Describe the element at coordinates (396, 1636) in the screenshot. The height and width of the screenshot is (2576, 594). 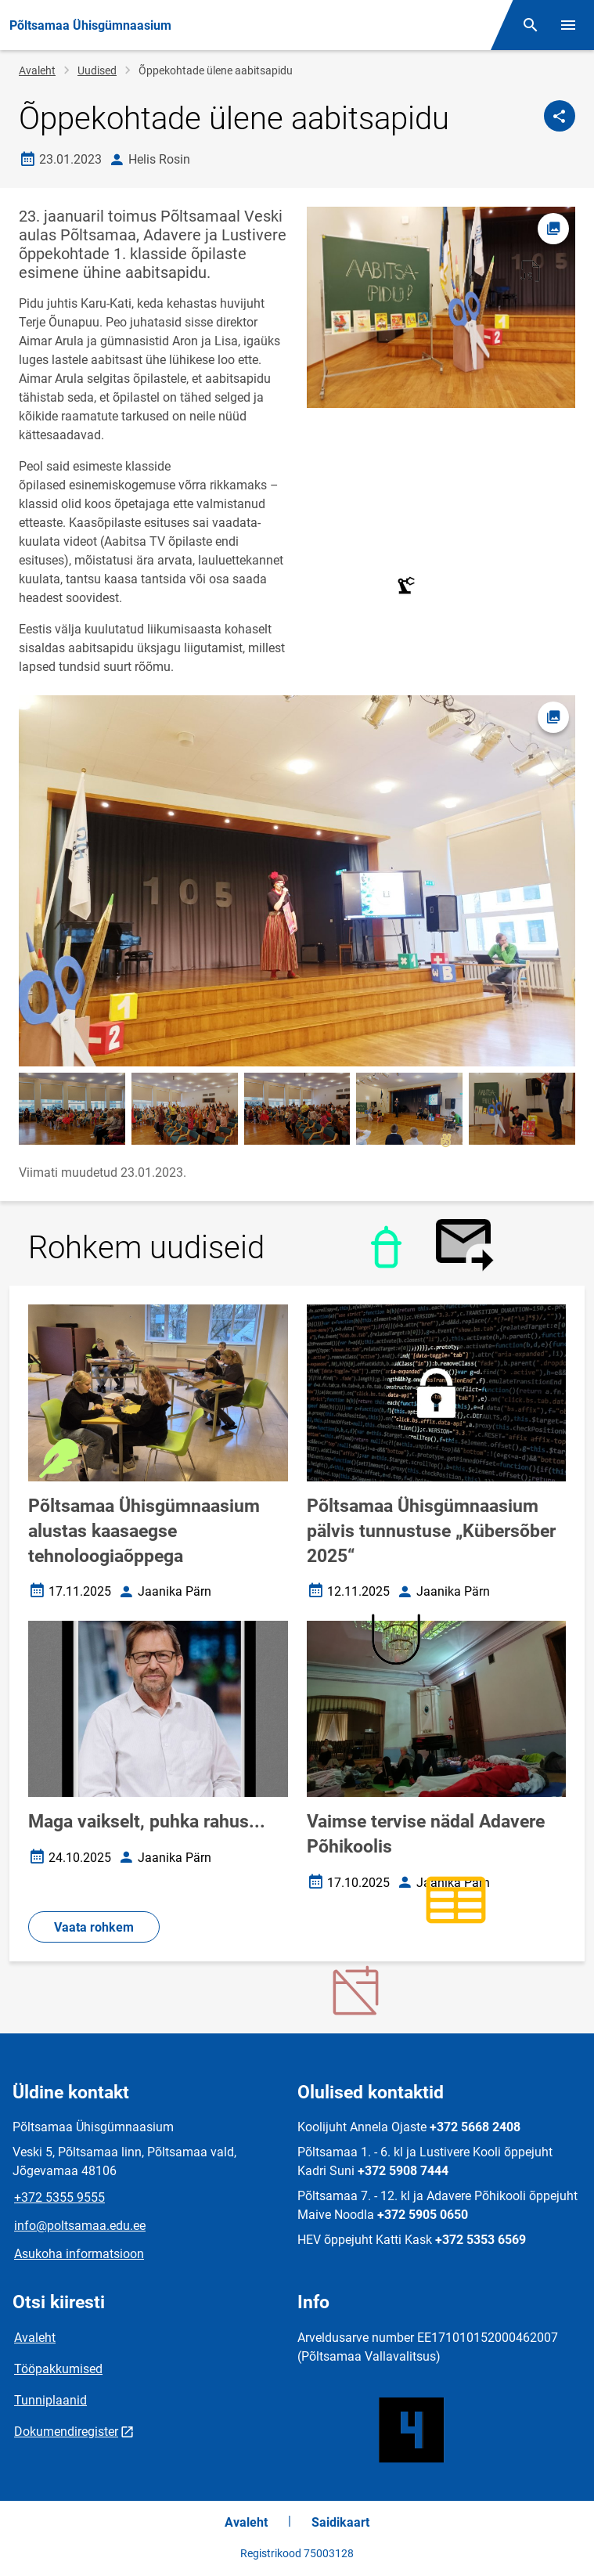
I see `perform a union operation on selected shapes` at that location.